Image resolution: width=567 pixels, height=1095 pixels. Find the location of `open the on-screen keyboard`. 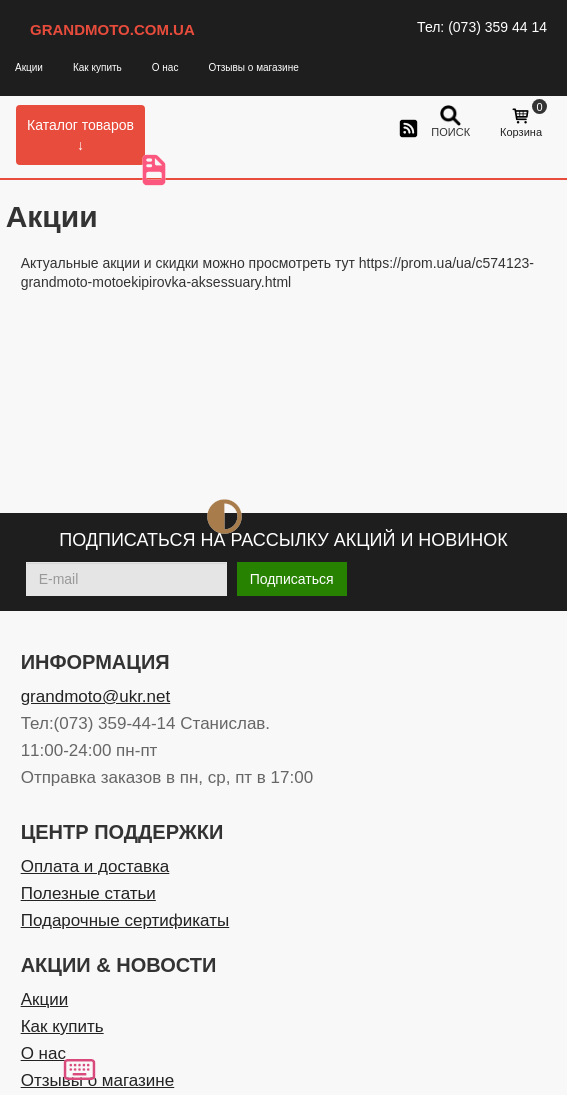

open the on-screen keyboard is located at coordinates (79, 1069).